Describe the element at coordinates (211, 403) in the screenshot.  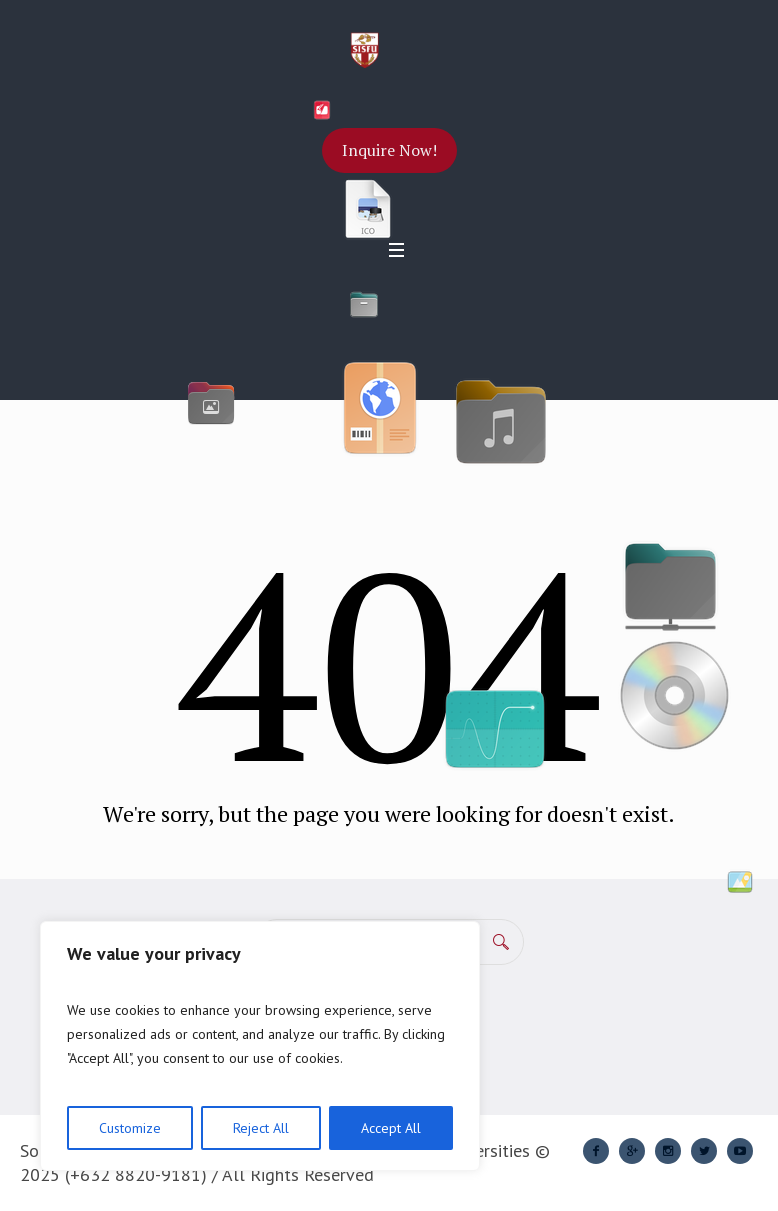
I see `open your pictures folder` at that location.